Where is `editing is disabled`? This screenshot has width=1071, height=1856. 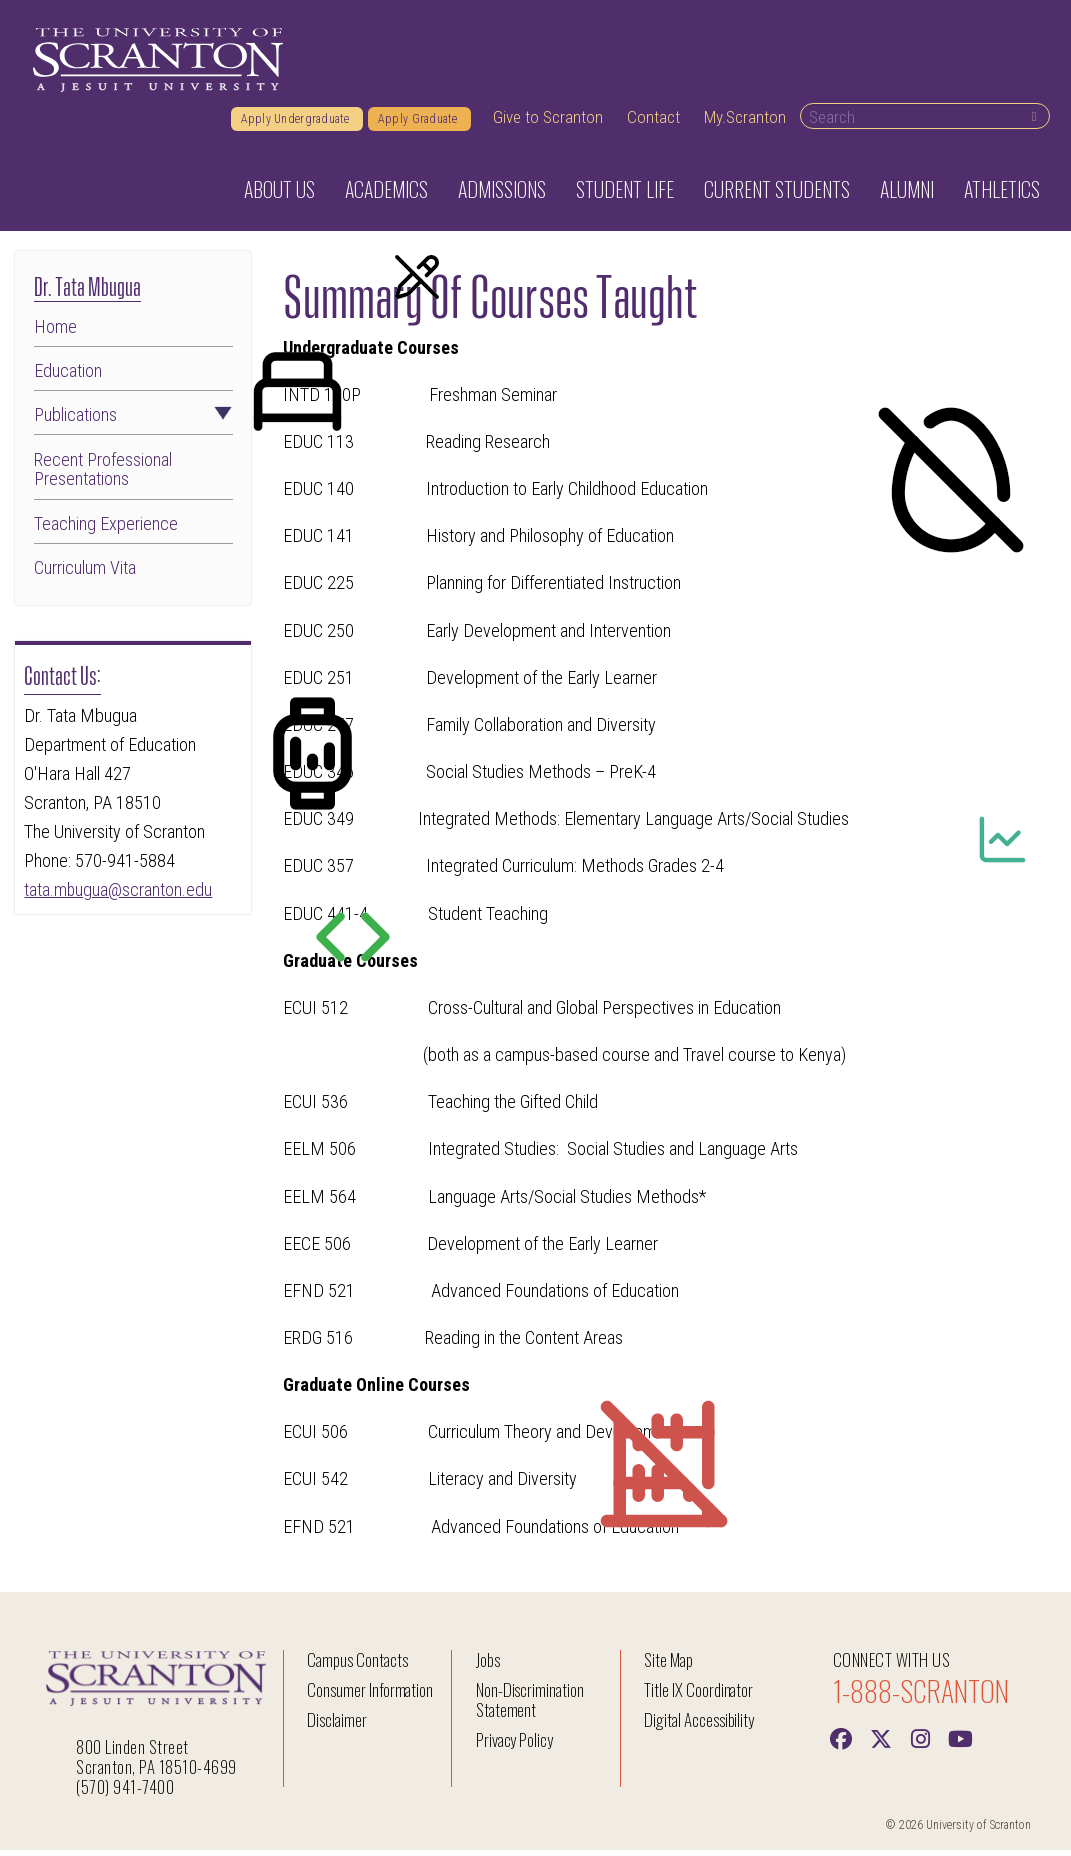
editing is disabled is located at coordinates (417, 277).